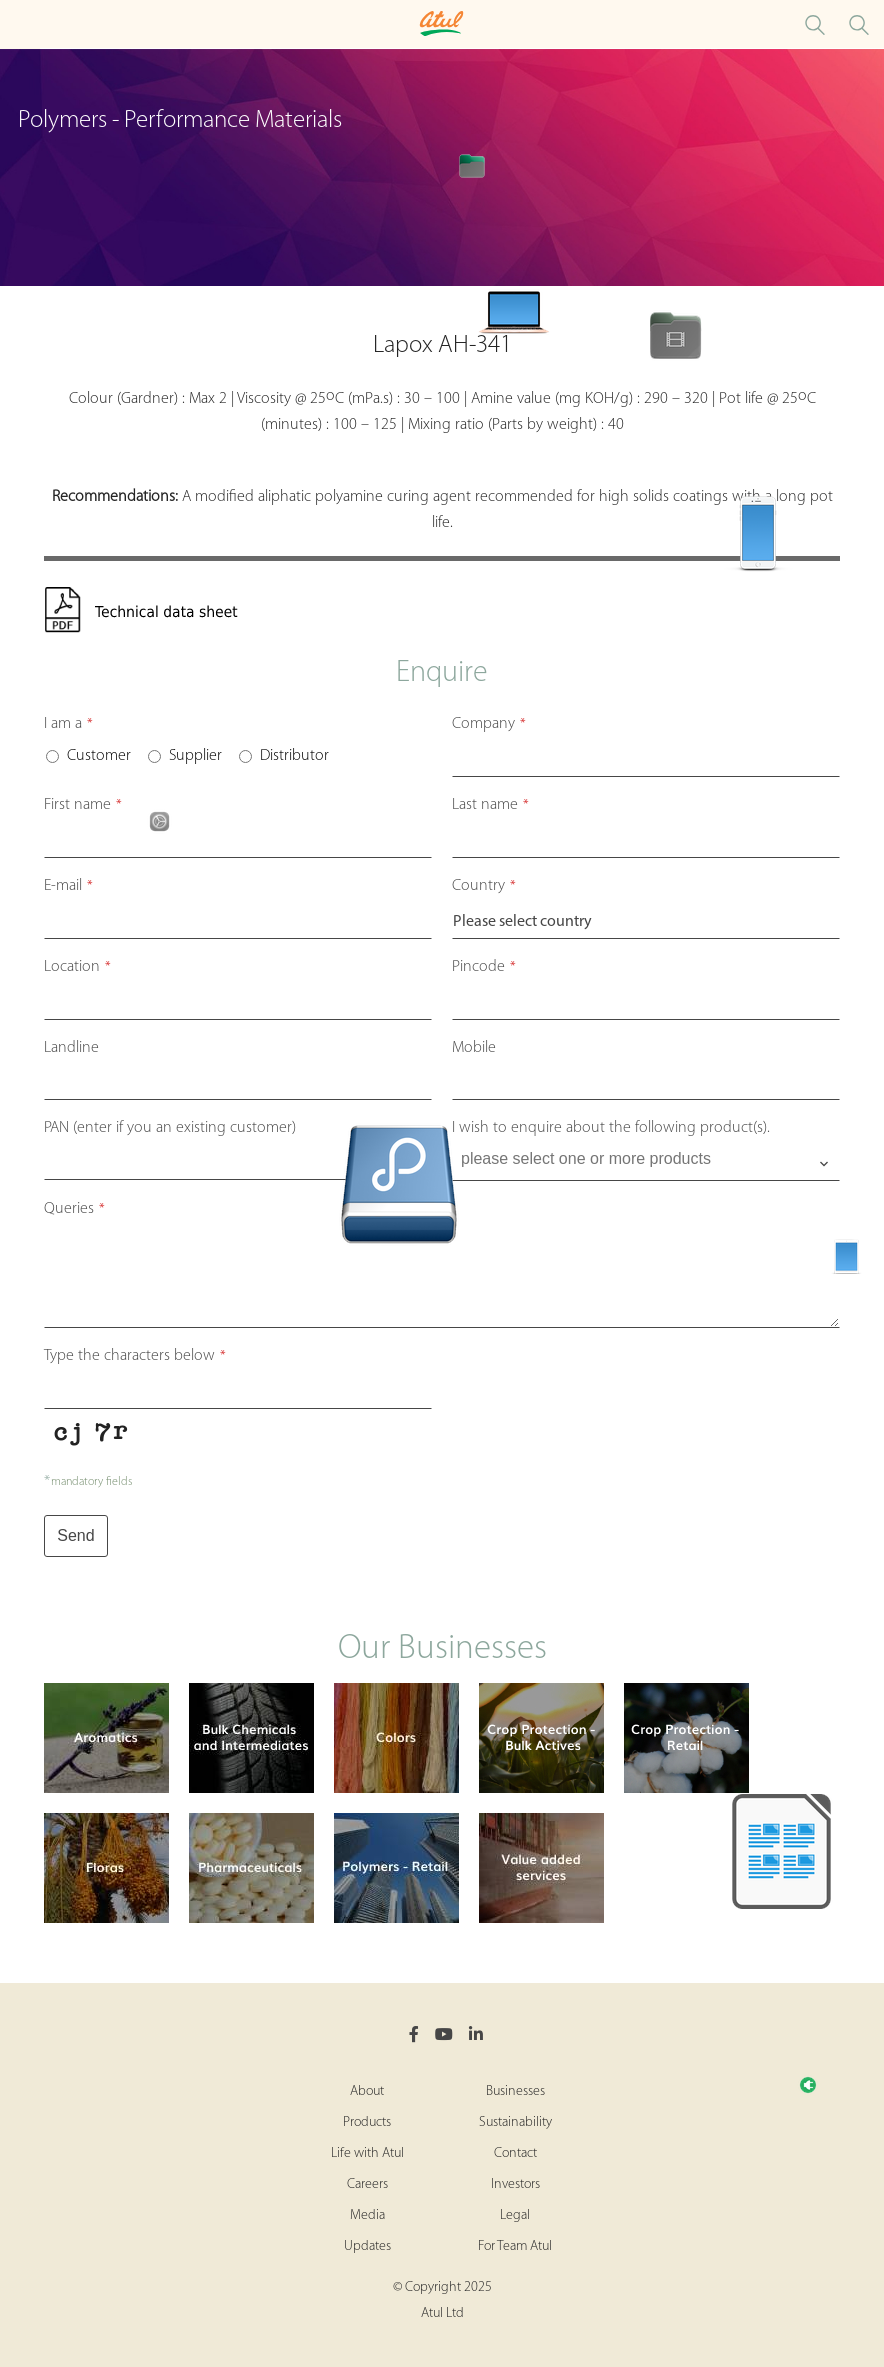 The image size is (884, 2367). Describe the element at coordinates (808, 2085) in the screenshot. I see `indicates a mounted or connected drive` at that location.